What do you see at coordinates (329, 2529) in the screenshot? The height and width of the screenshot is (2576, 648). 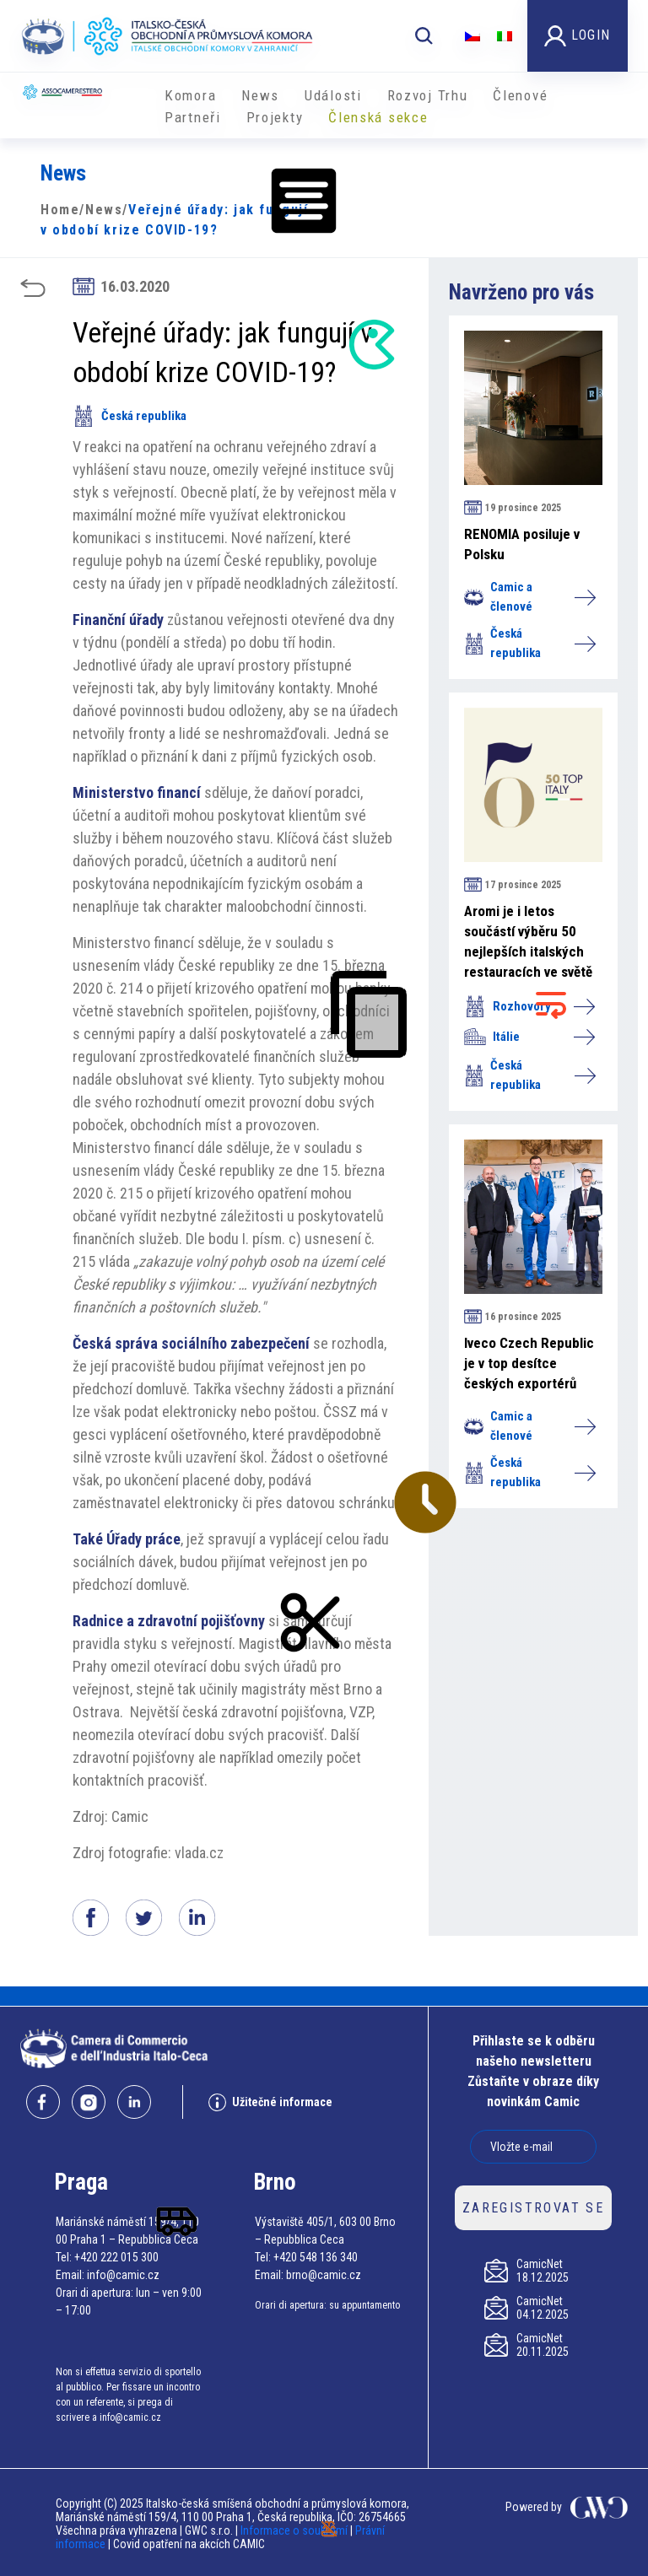 I see `fountain feature is currently disabled` at bounding box center [329, 2529].